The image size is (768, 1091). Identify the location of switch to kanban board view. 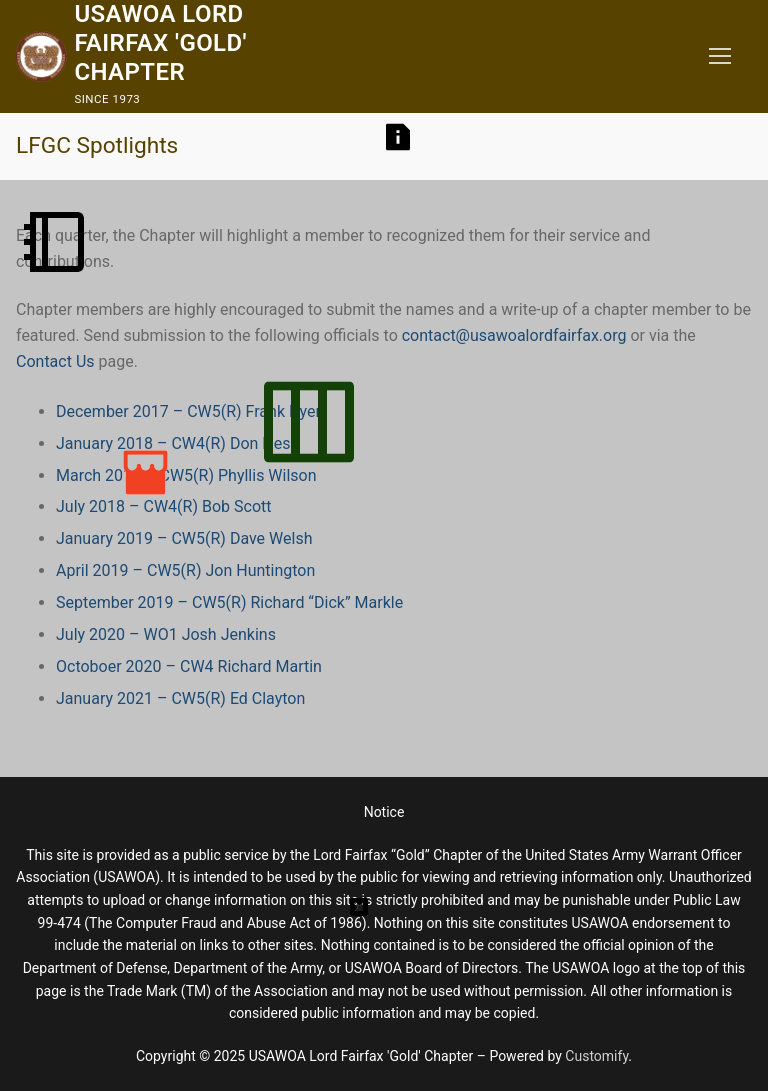
(309, 422).